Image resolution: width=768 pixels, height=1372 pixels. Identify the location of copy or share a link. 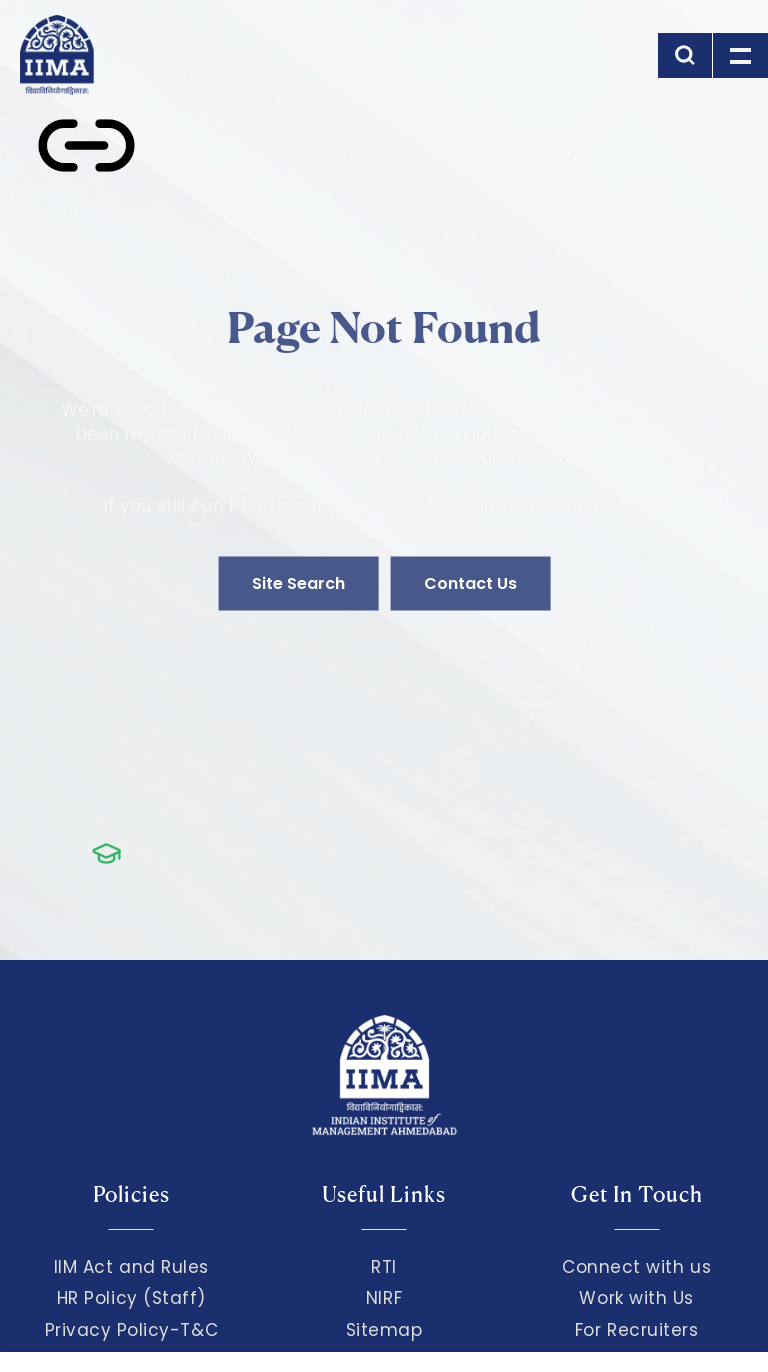
(86, 145).